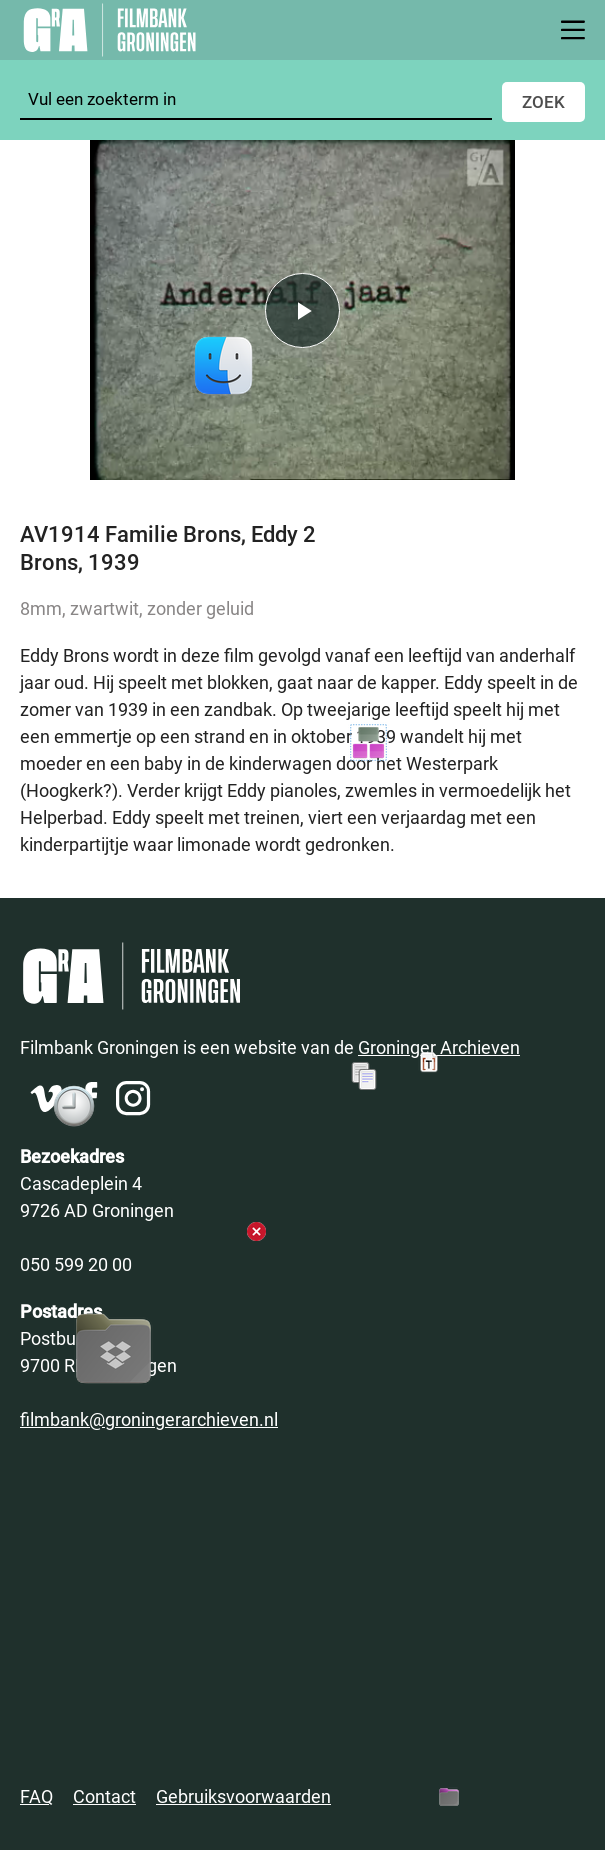  Describe the element at coordinates (429, 1062) in the screenshot. I see `a toml configuration file` at that location.